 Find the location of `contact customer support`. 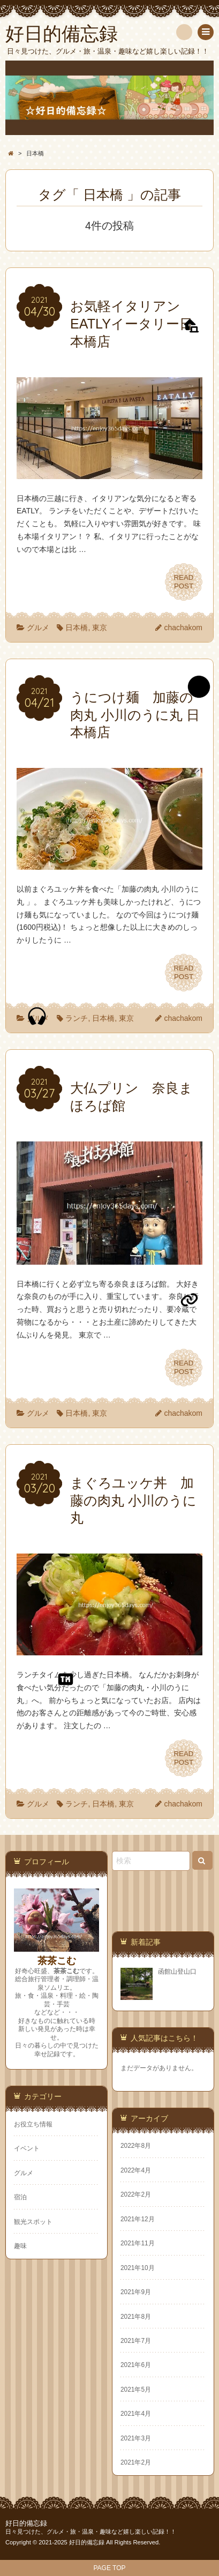

contact customer support is located at coordinates (37, 1016).